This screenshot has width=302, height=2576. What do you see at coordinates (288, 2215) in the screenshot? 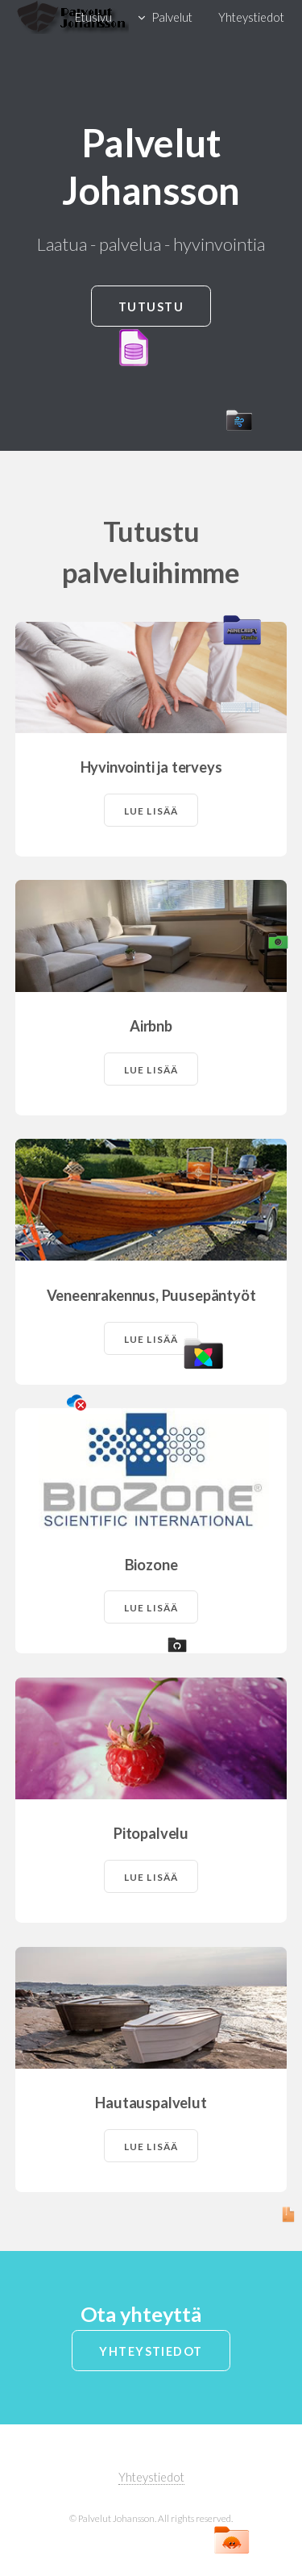
I see `a compressed or archived file package` at bounding box center [288, 2215].